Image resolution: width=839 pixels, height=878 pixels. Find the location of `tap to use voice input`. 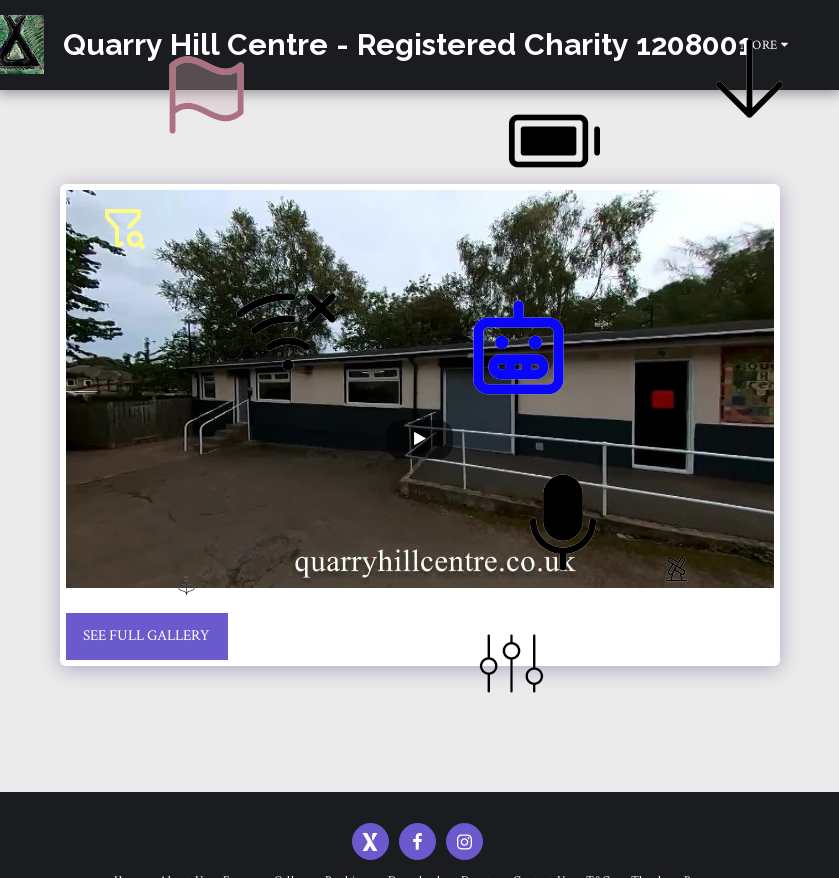

tap to use voice input is located at coordinates (563, 521).